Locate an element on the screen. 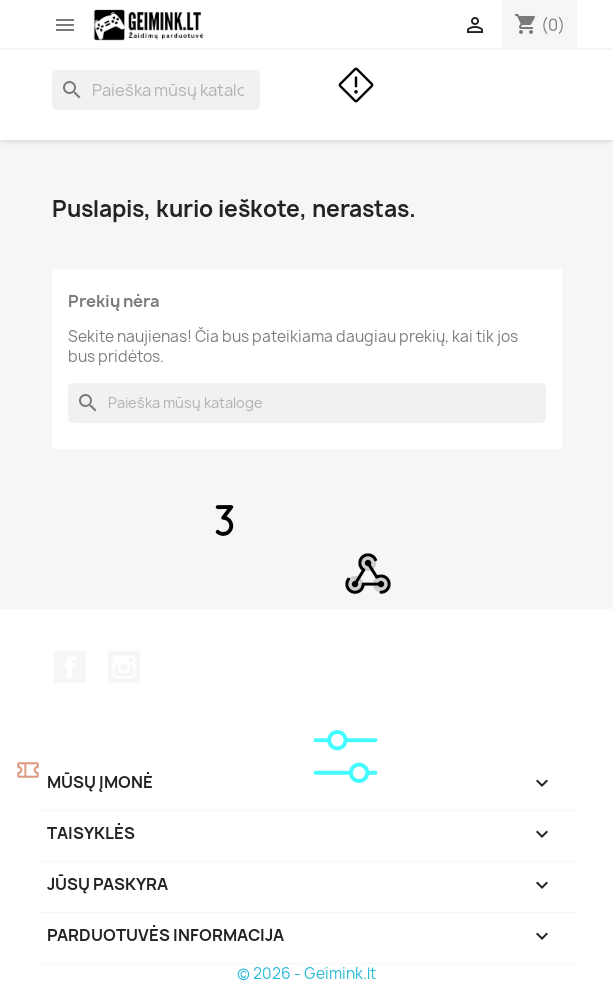 This screenshot has width=613, height=1000. configure webhook integrations is located at coordinates (368, 576).